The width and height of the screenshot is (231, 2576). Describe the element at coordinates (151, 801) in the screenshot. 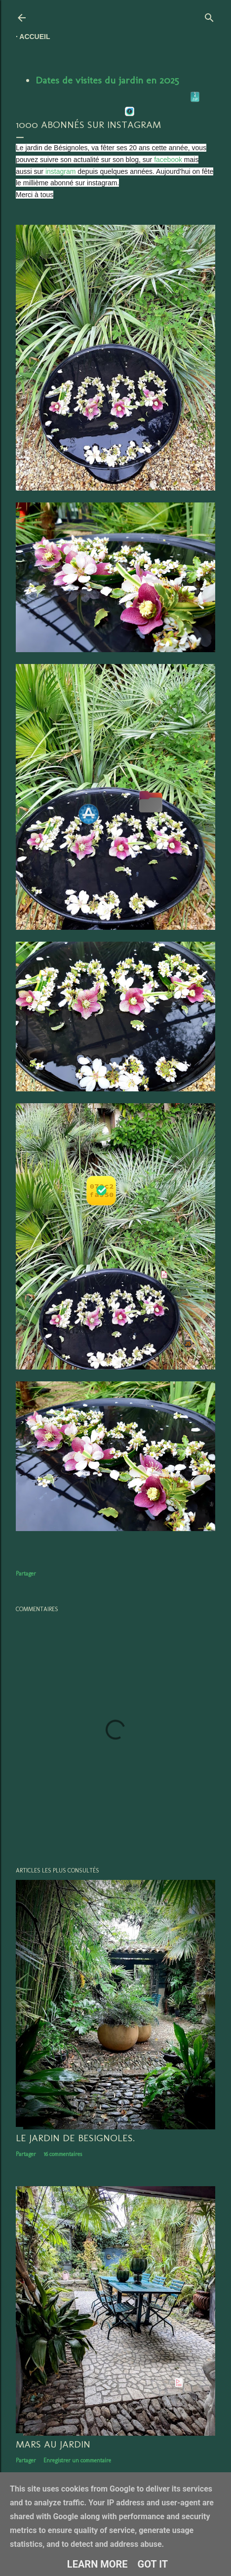

I see `drop files here to move them into this folder` at that location.